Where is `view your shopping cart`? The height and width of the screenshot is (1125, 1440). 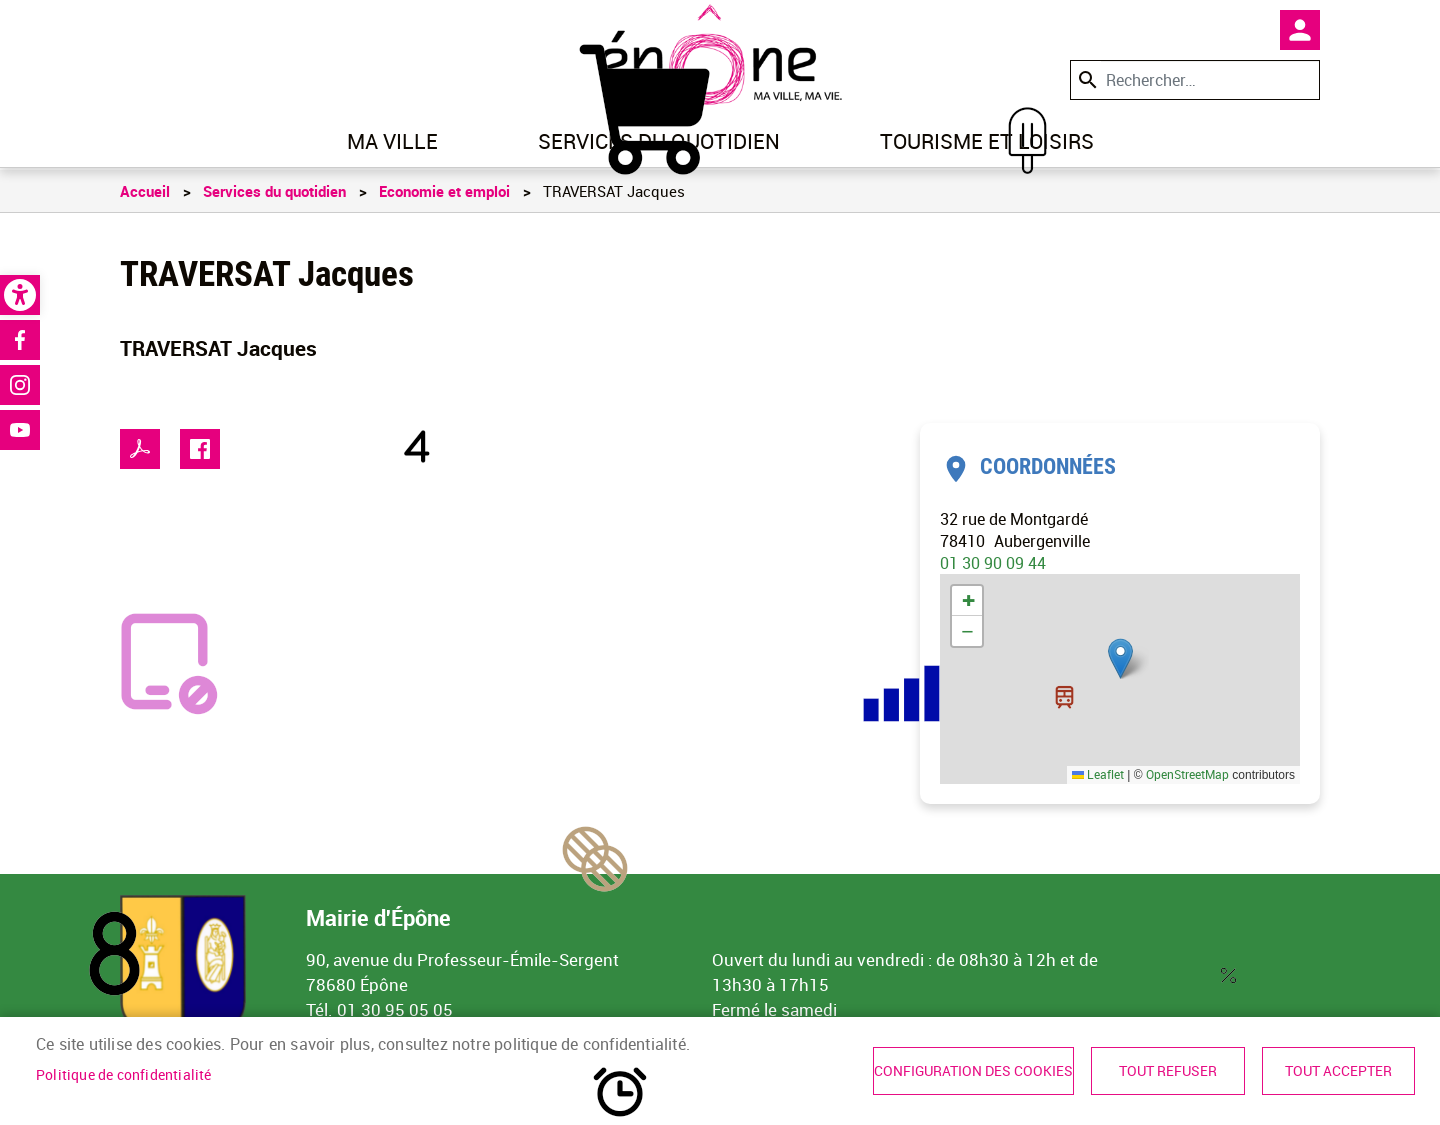
view your shopping cart is located at coordinates (647, 112).